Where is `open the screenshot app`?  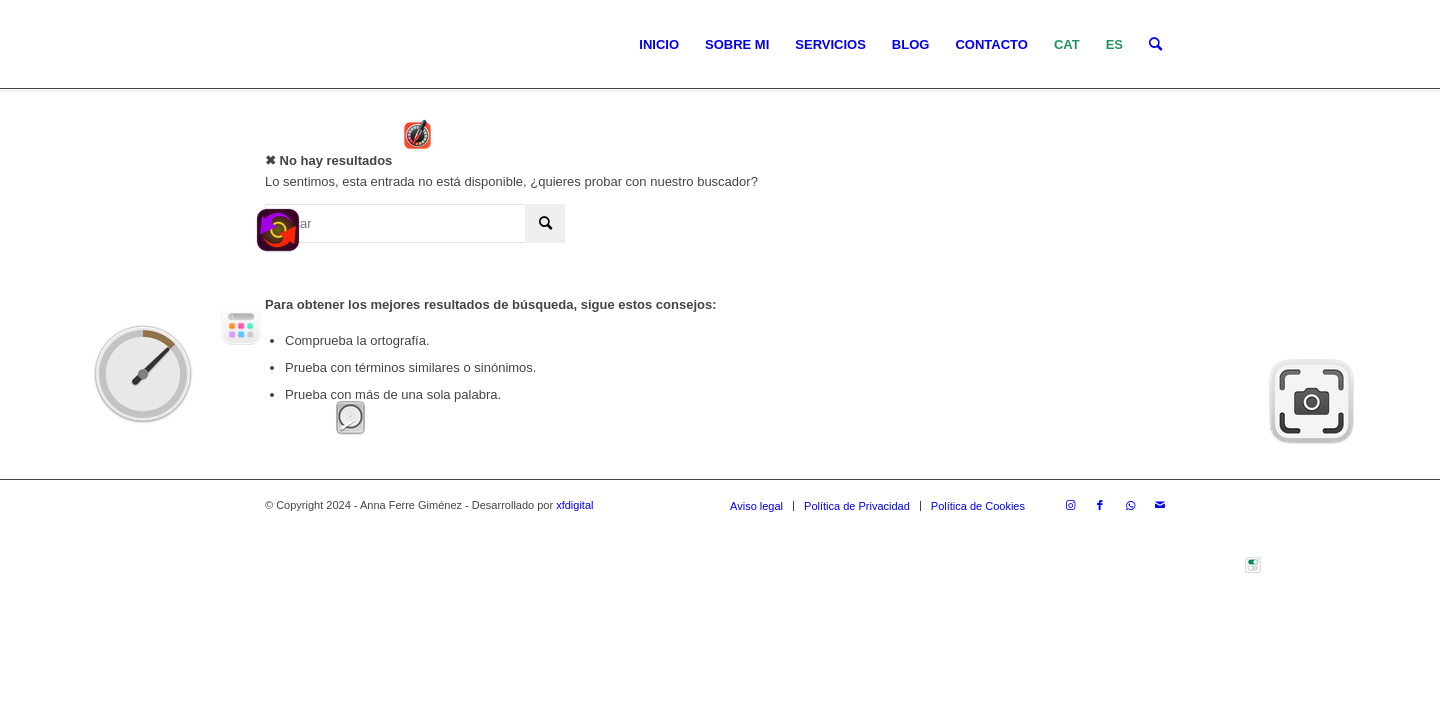 open the screenshot app is located at coordinates (1311, 401).